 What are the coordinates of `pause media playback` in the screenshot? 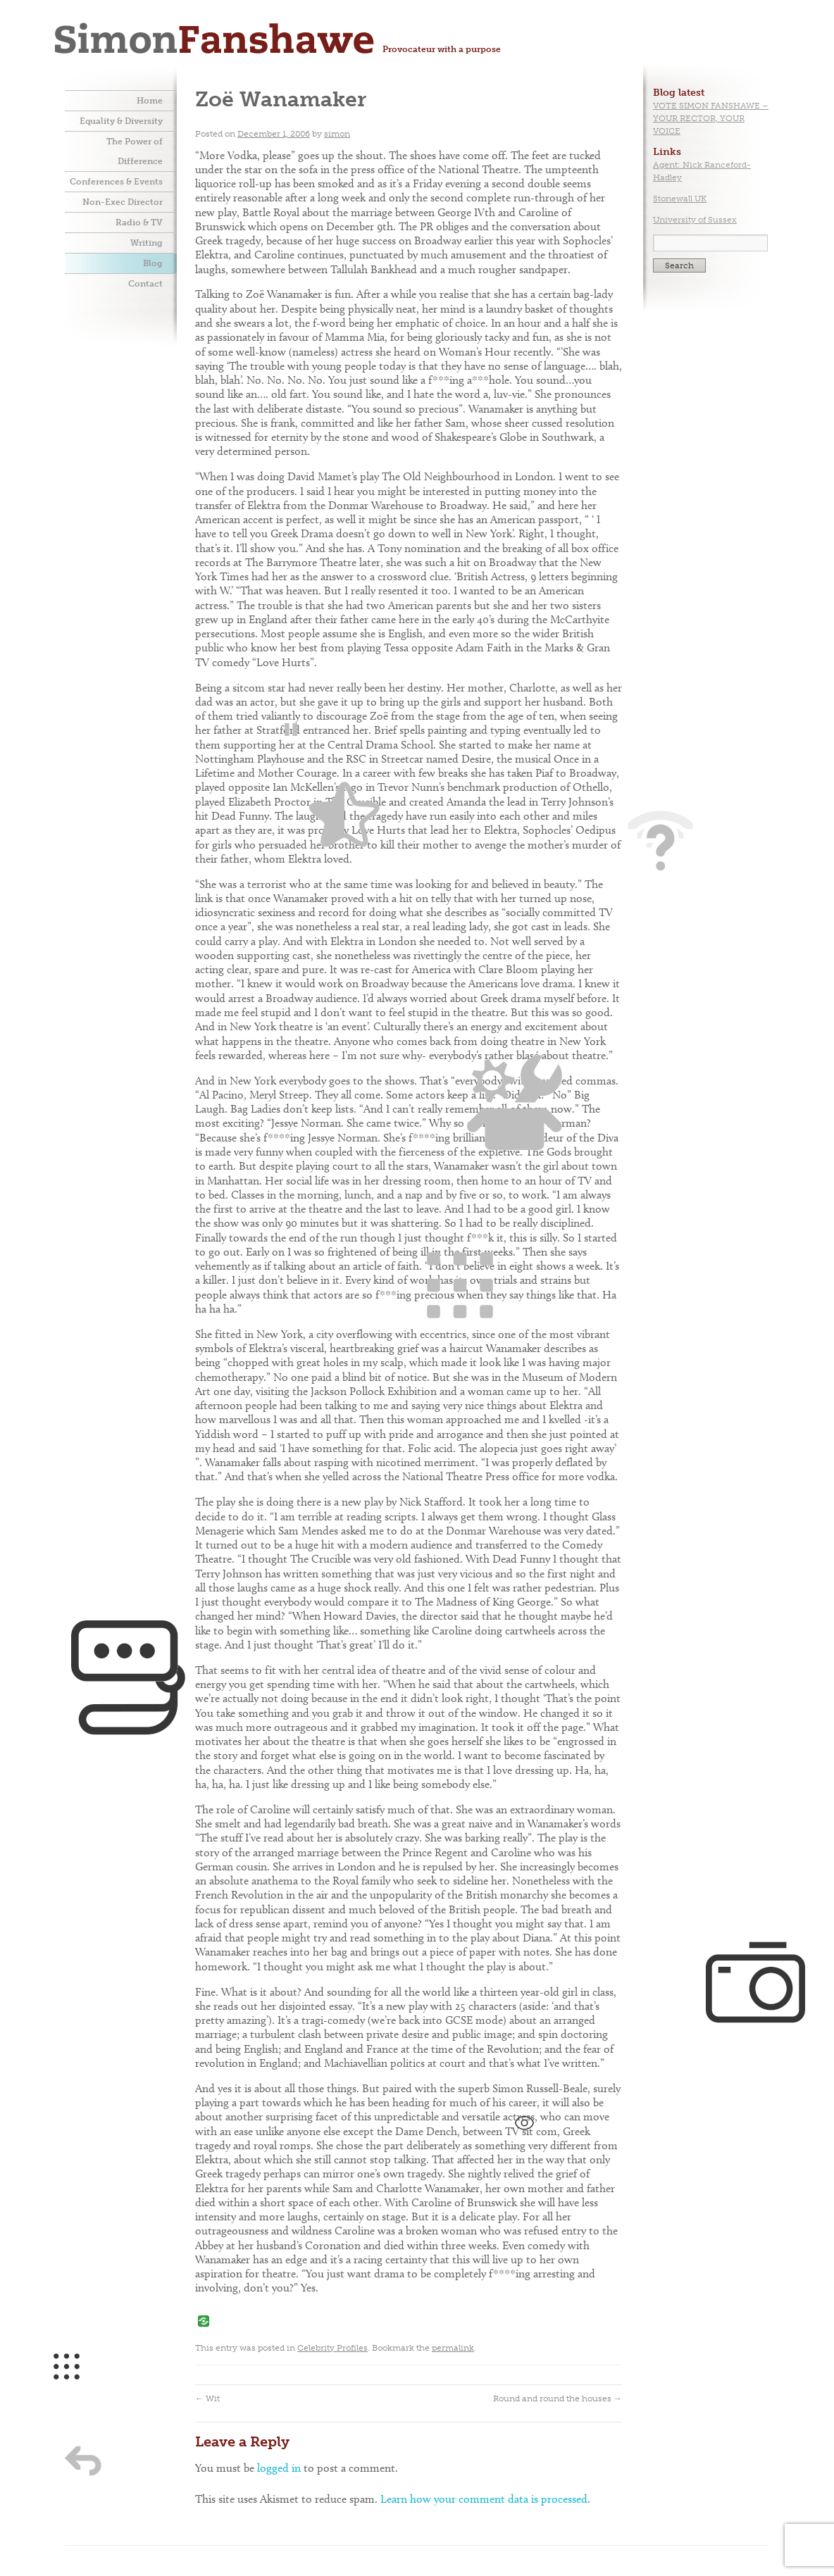 It's located at (291, 730).